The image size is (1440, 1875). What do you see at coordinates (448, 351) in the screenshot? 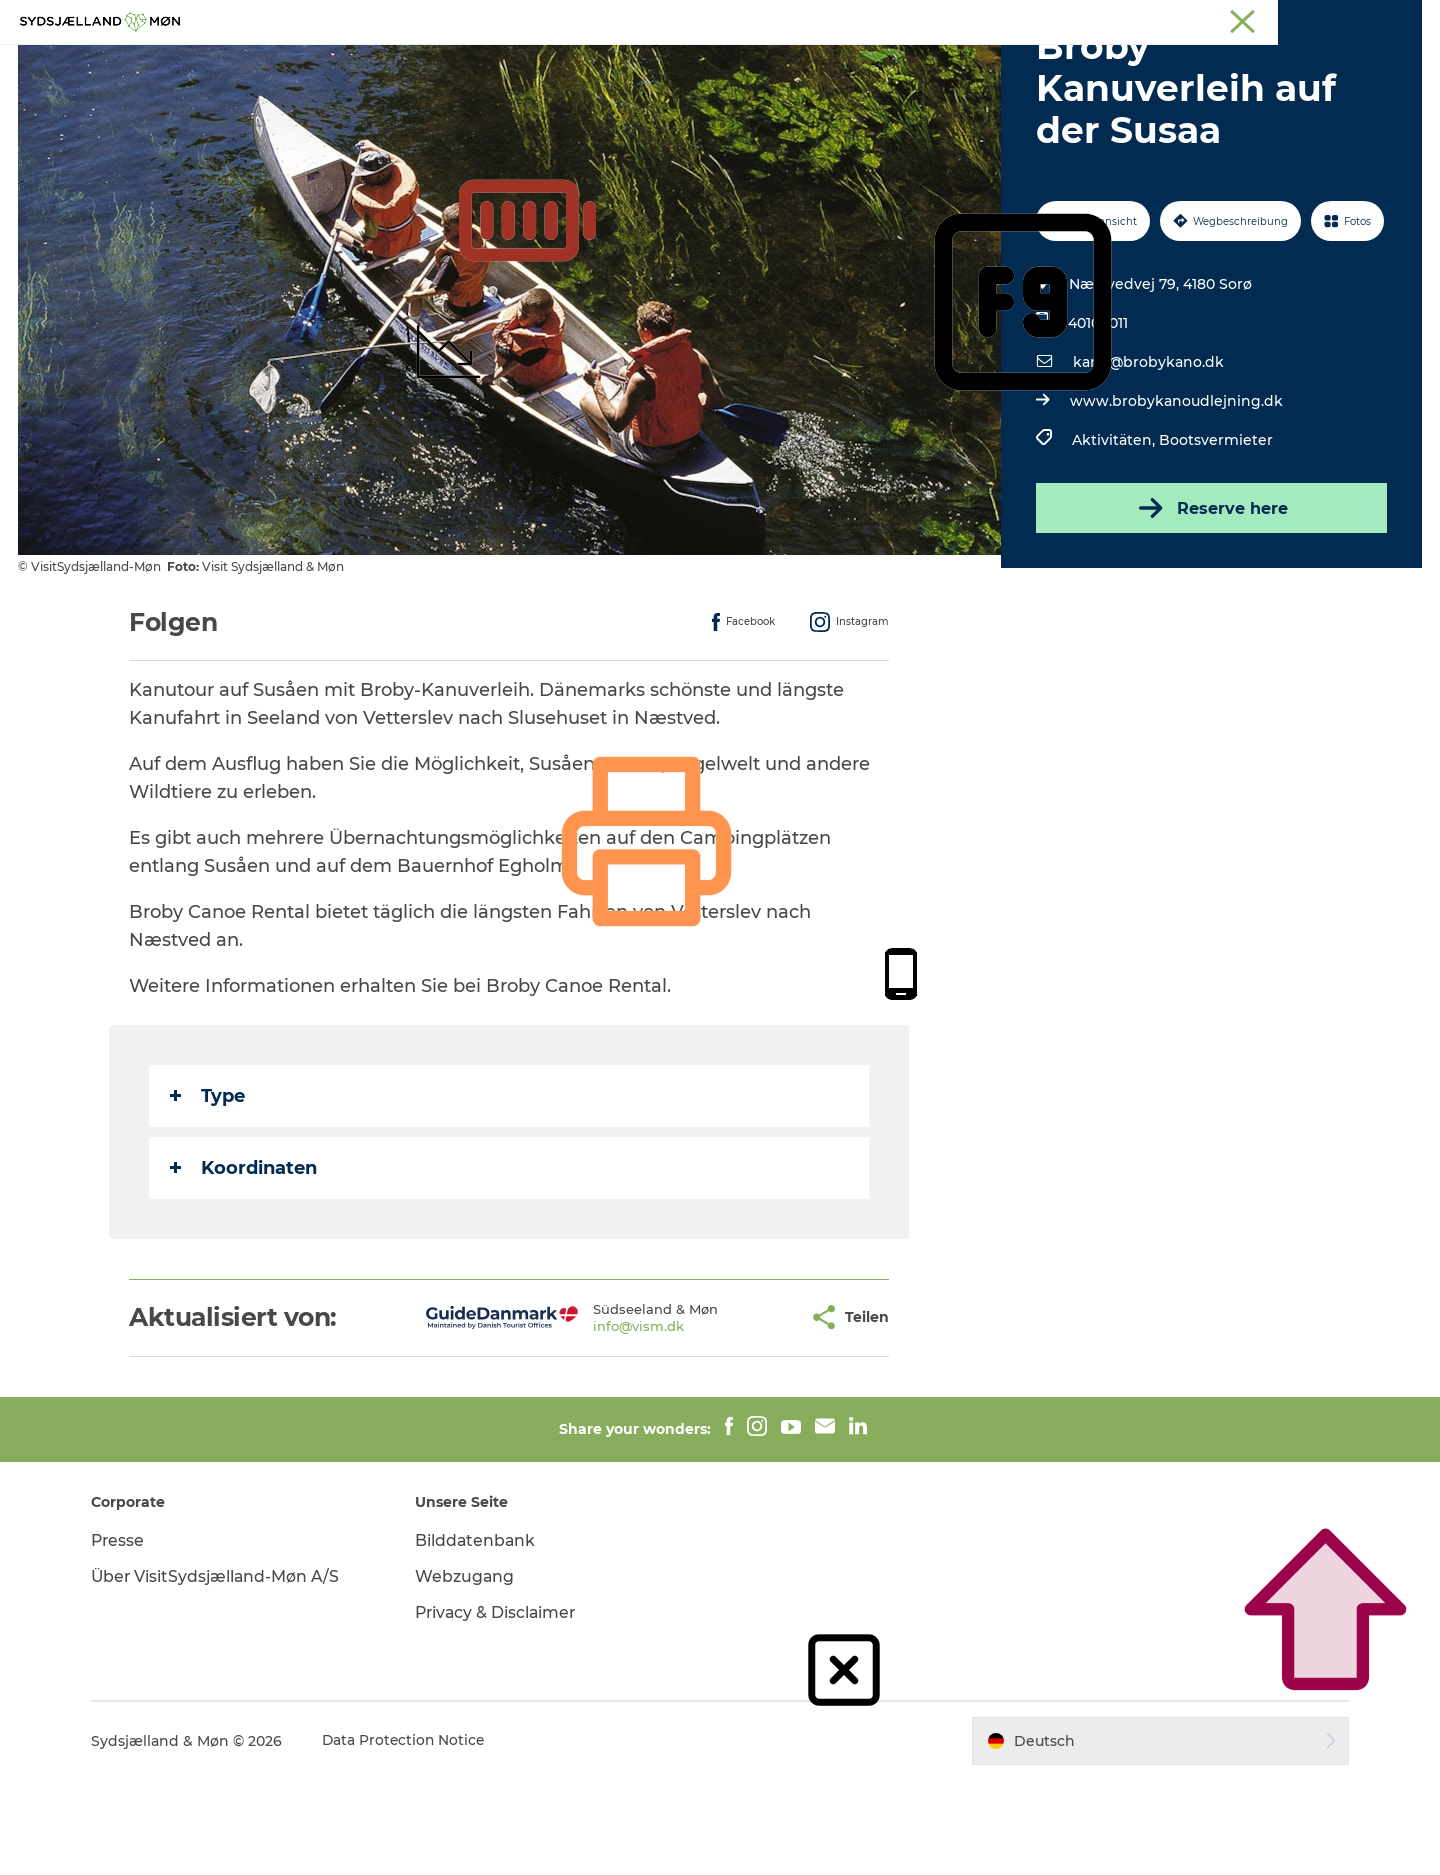
I see `view declining metrics or trends` at bounding box center [448, 351].